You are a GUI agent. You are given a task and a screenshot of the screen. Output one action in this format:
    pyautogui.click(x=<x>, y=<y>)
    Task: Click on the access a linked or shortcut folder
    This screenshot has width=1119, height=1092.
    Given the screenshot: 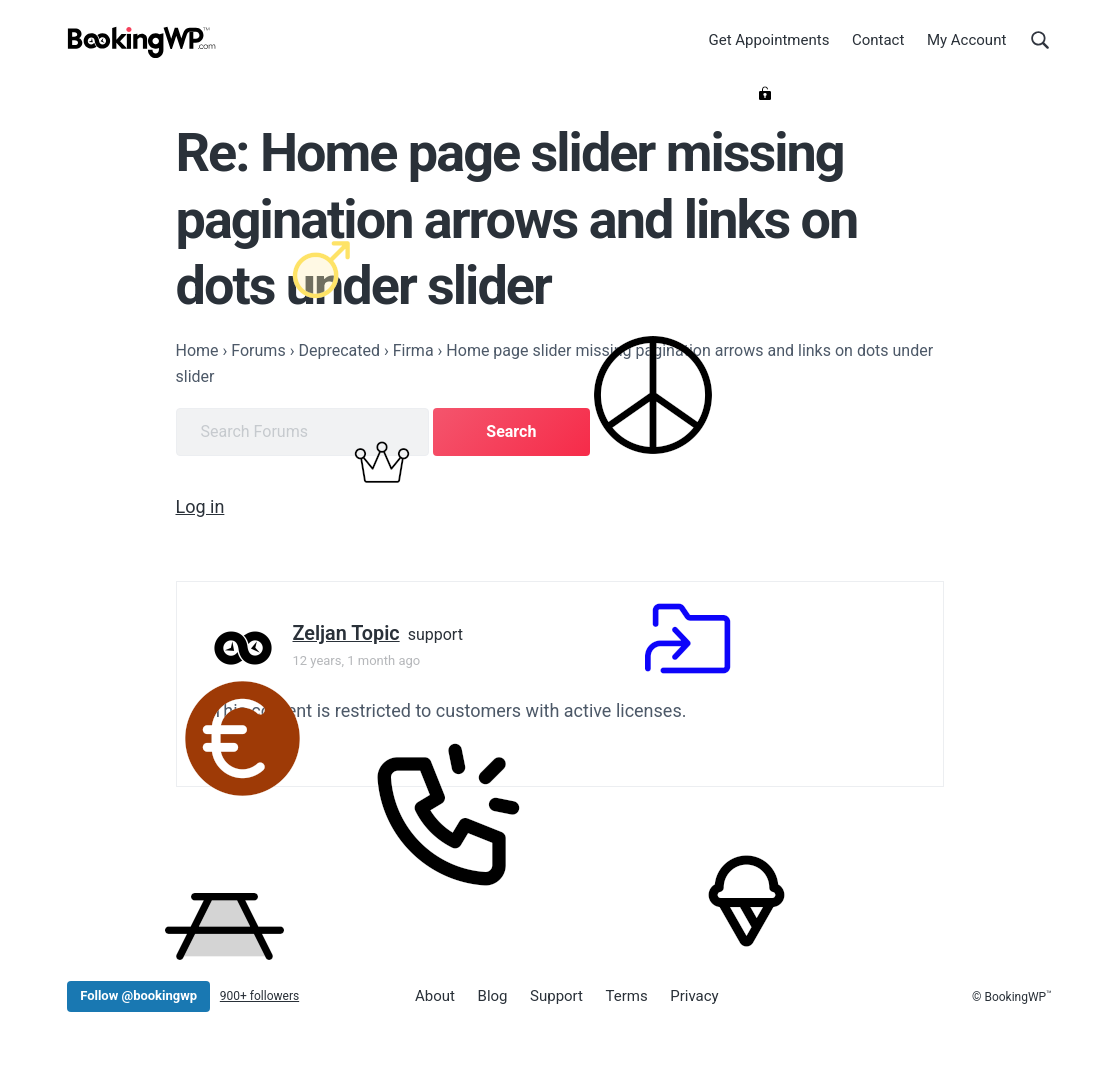 What is the action you would take?
    pyautogui.click(x=691, y=638)
    